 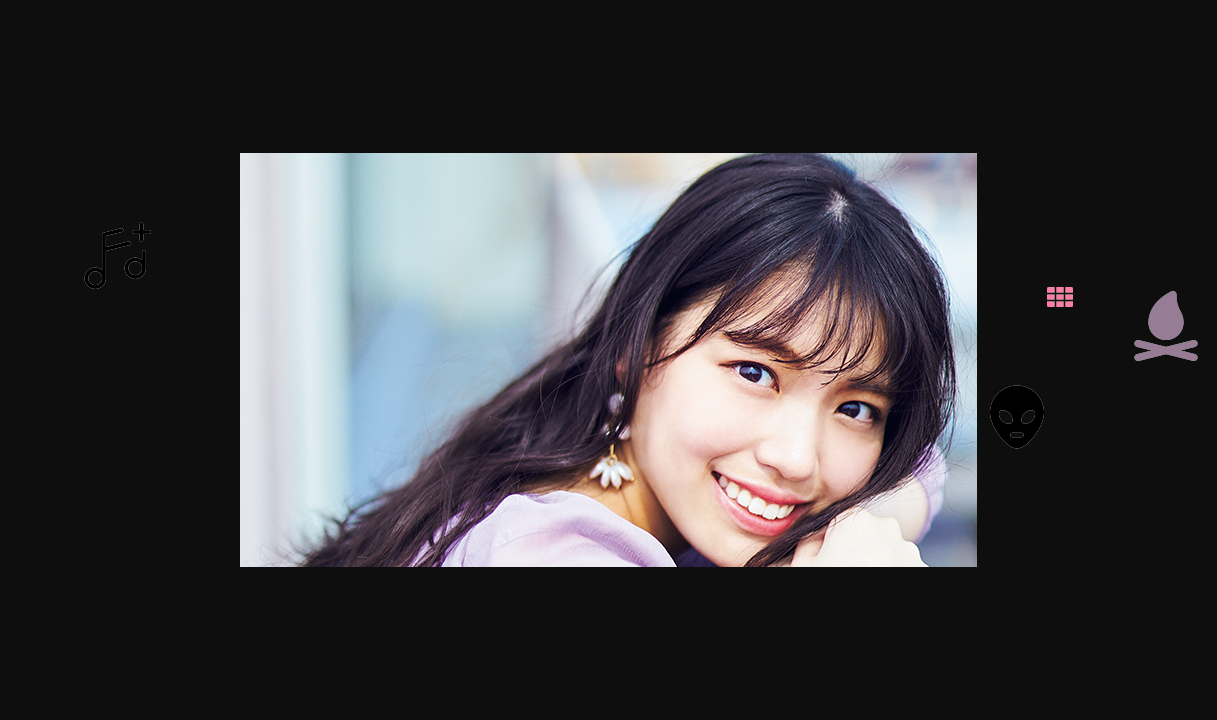 I want to click on add a new song to your library, so click(x=119, y=257).